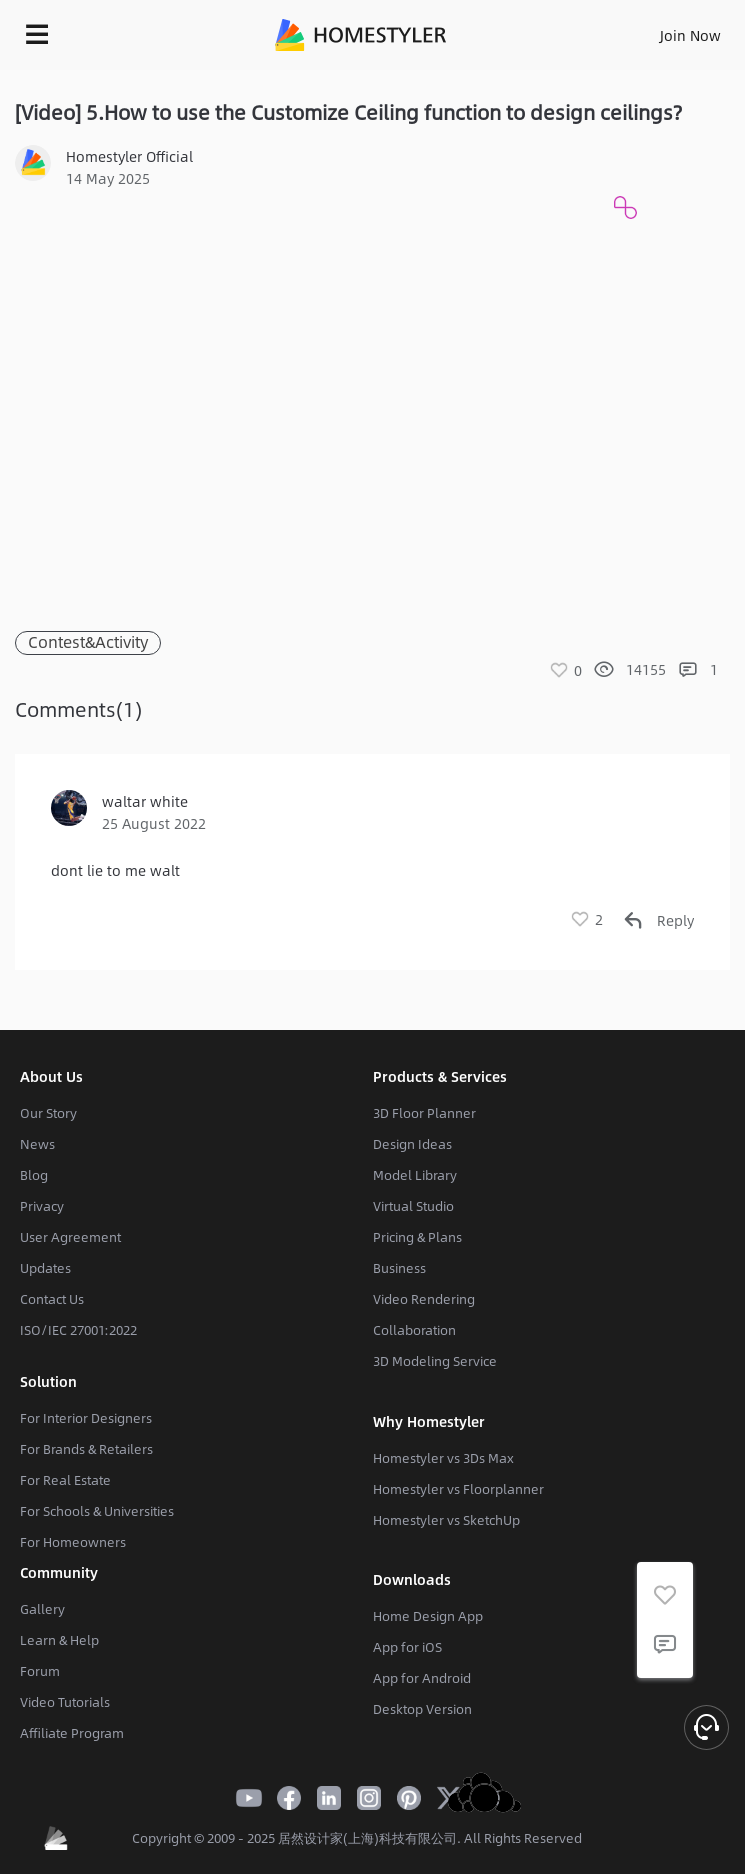 The image size is (745, 1874). What do you see at coordinates (484, 1792) in the screenshot?
I see `open owncloud file storage app` at bounding box center [484, 1792].